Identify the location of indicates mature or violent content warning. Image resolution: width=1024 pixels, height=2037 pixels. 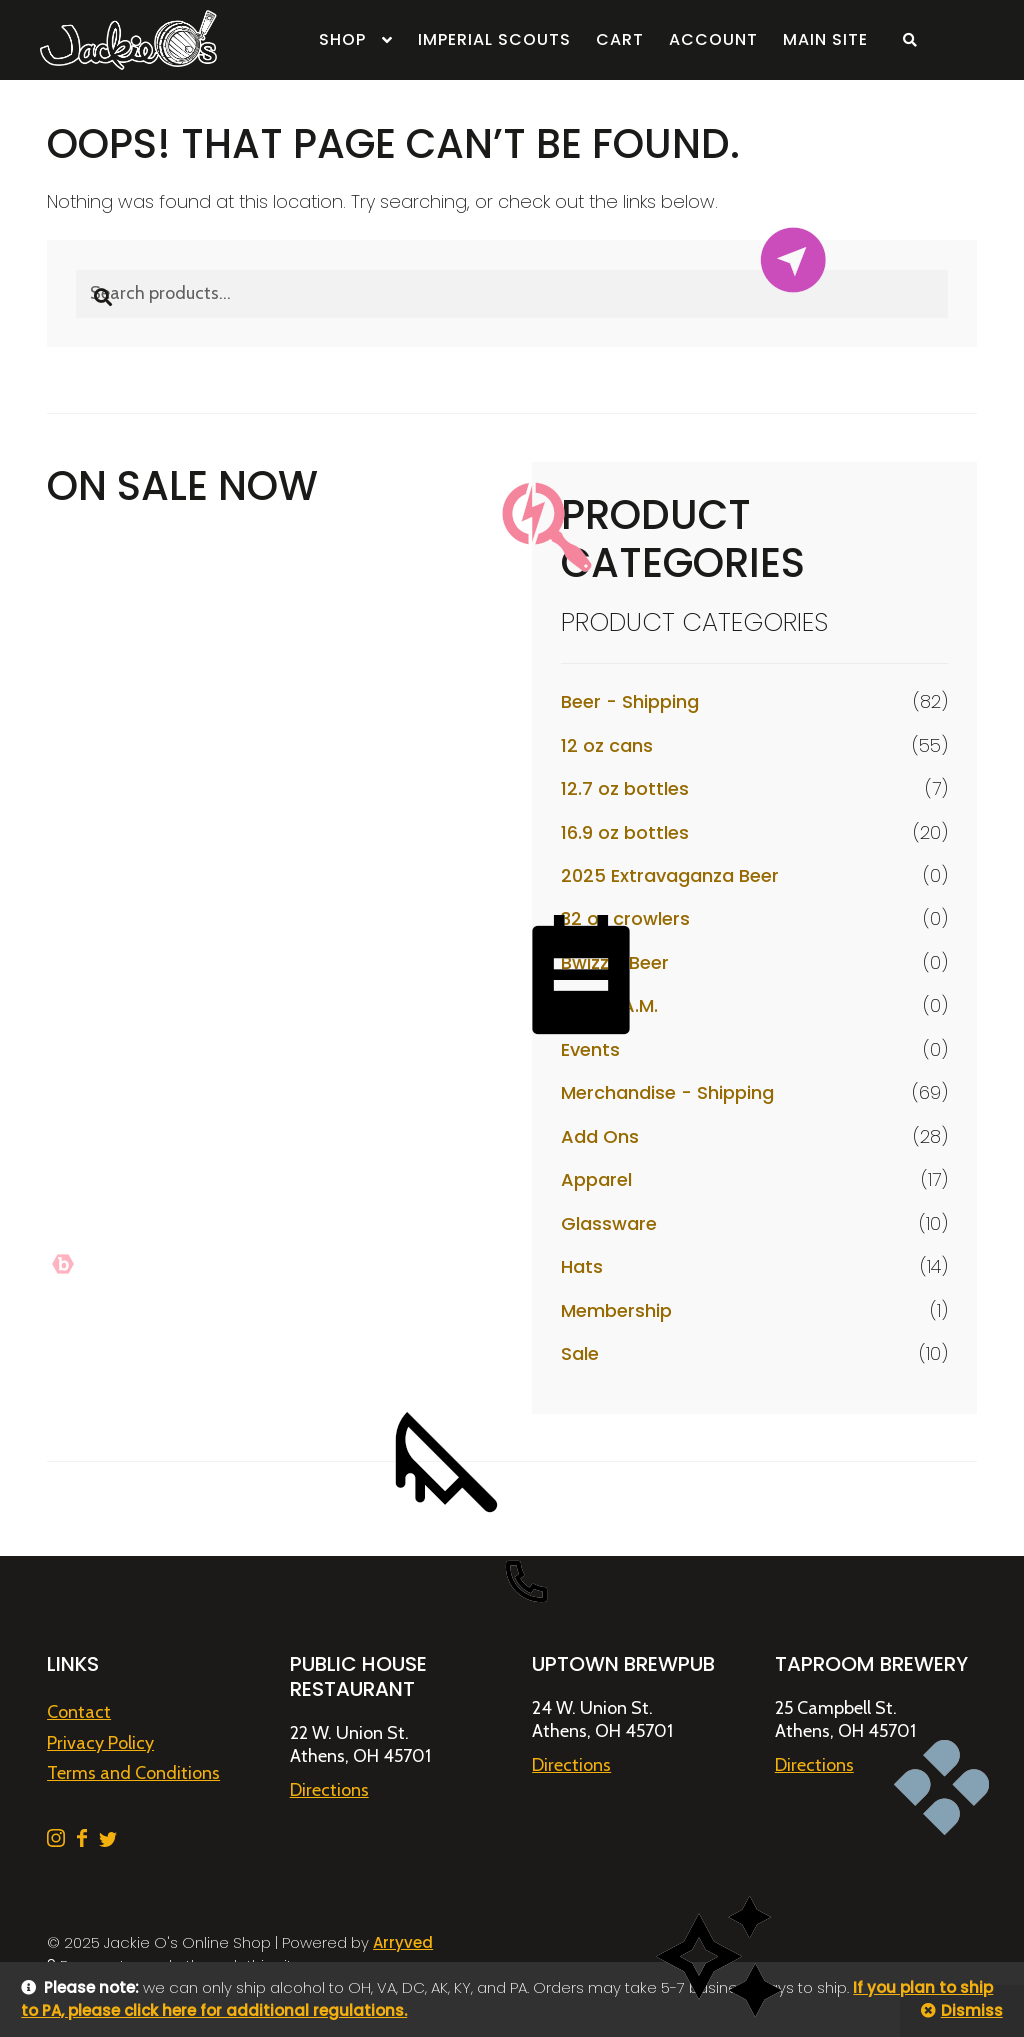
(444, 1463).